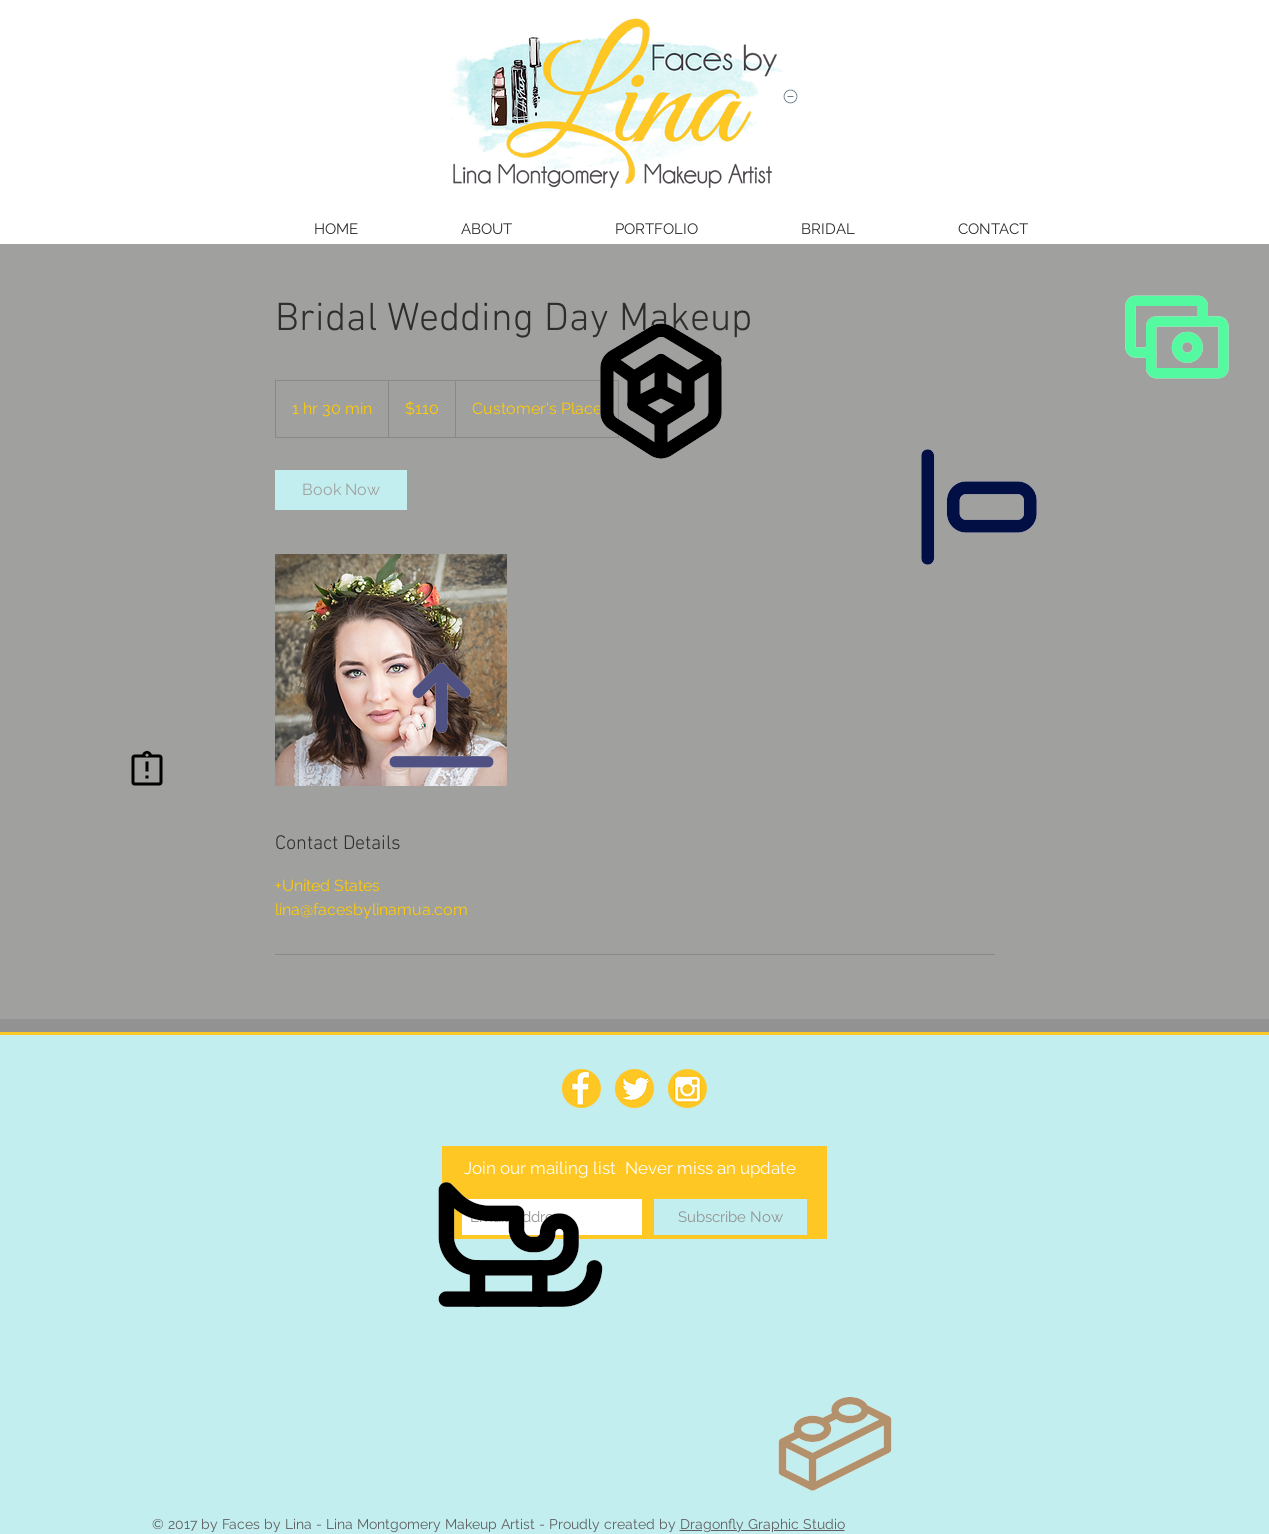 The height and width of the screenshot is (1534, 1269). What do you see at coordinates (835, 1442) in the screenshot?
I see `access building or construction features` at bounding box center [835, 1442].